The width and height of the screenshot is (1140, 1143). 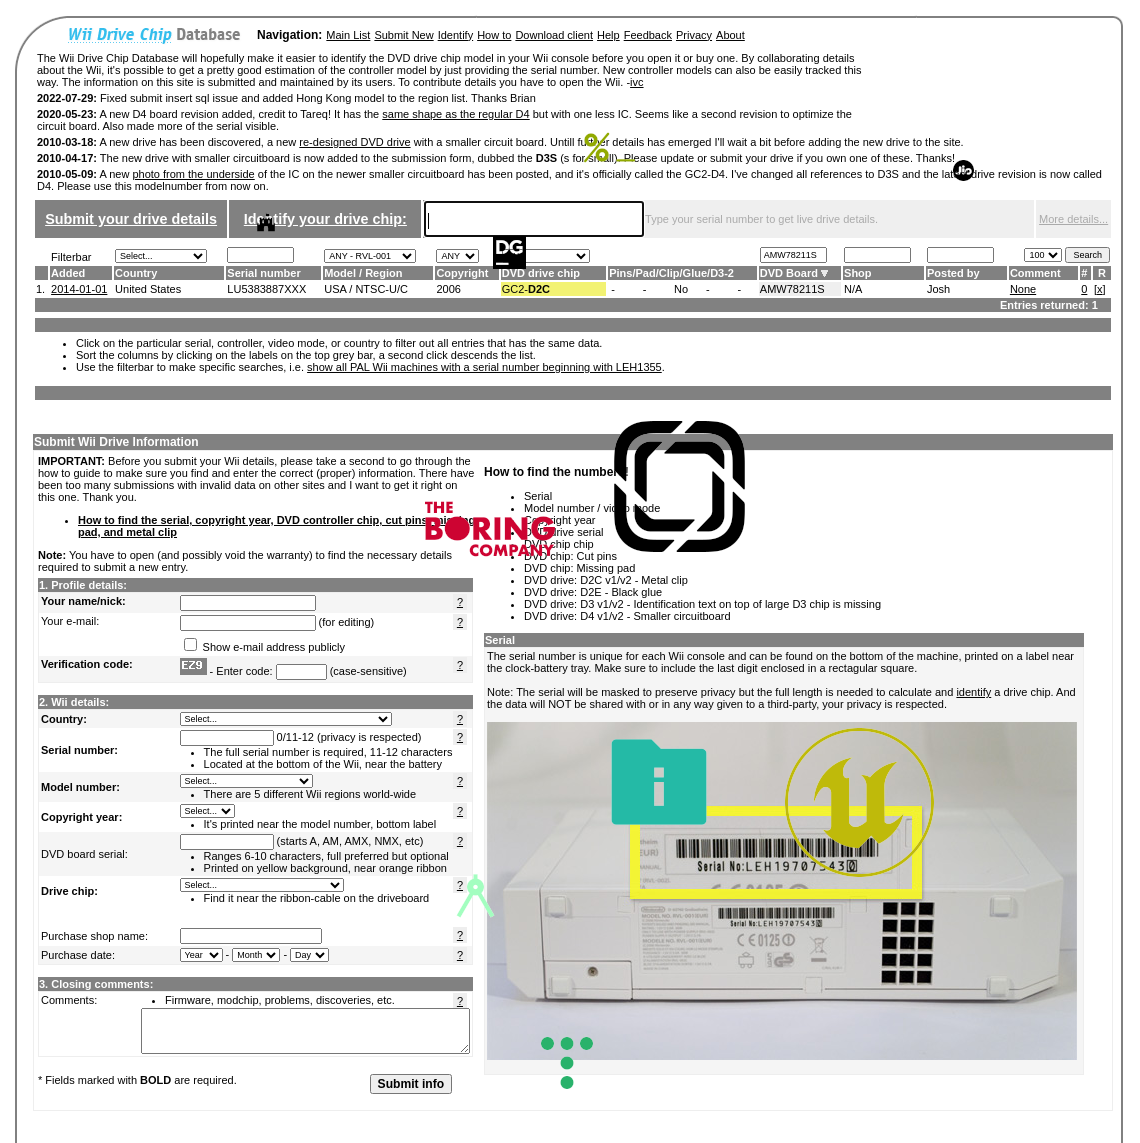 What do you see at coordinates (859, 802) in the screenshot?
I see `unreal engine logo` at bounding box center [859, 802].